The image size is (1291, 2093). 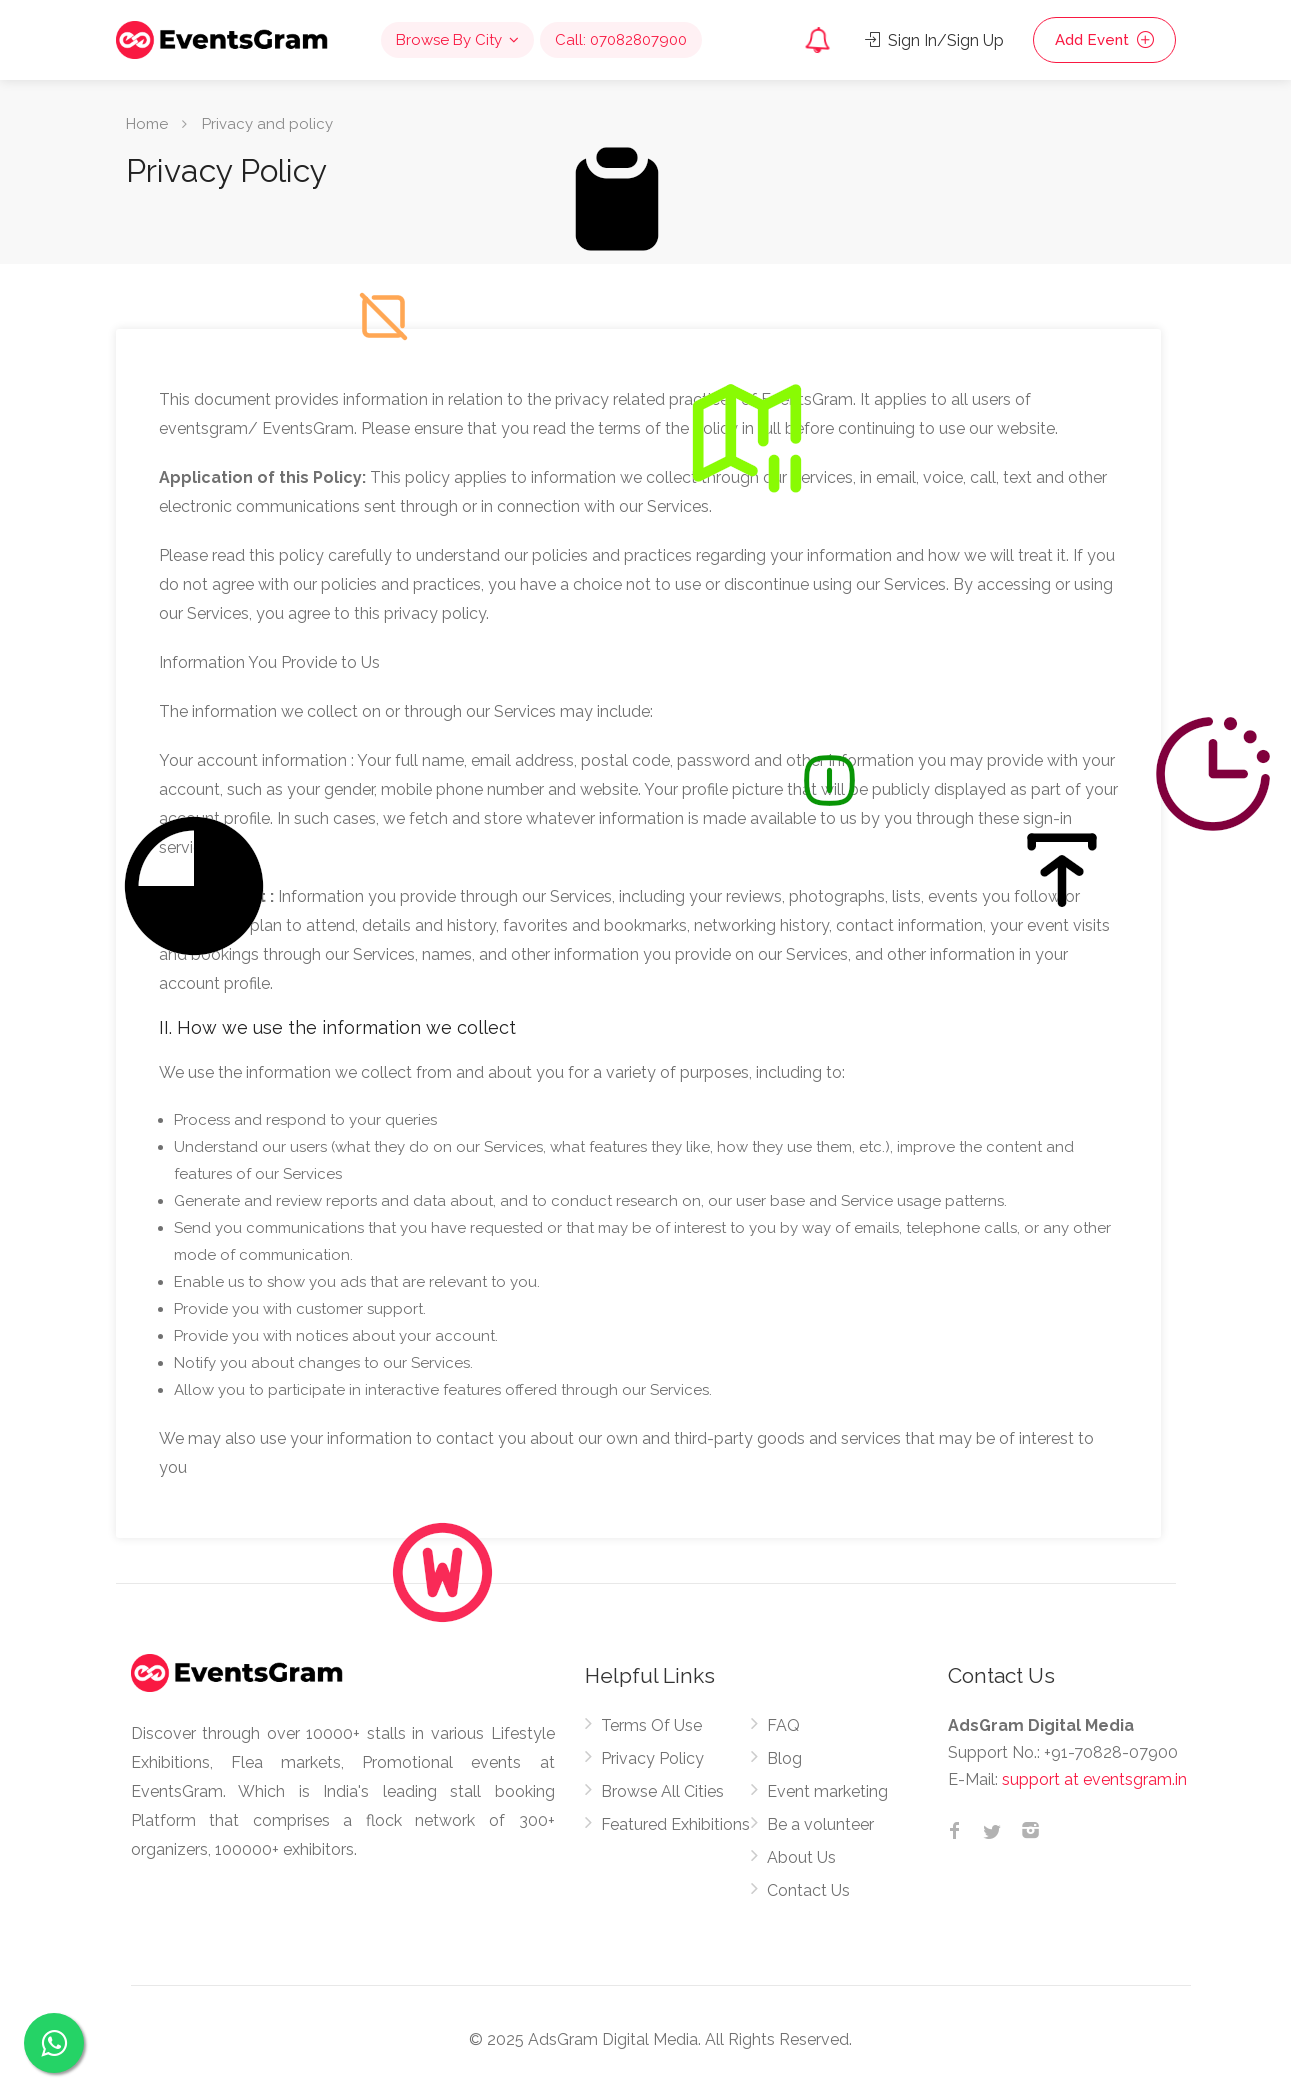 I want to click on disable or hide a square element, so click(x=383, y=316).